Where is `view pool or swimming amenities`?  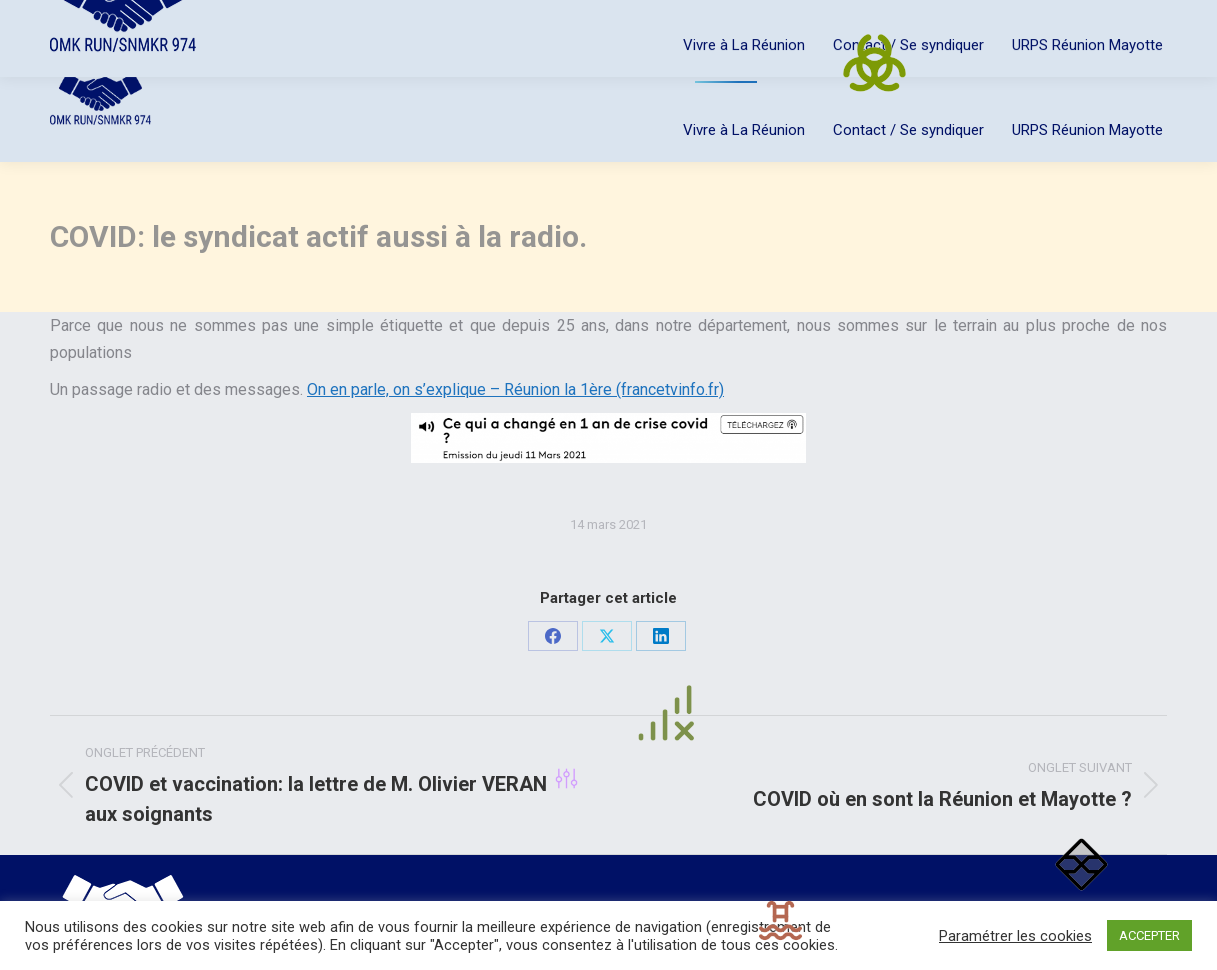
view pool or swimming amenities is located at coordinates (780, 920).